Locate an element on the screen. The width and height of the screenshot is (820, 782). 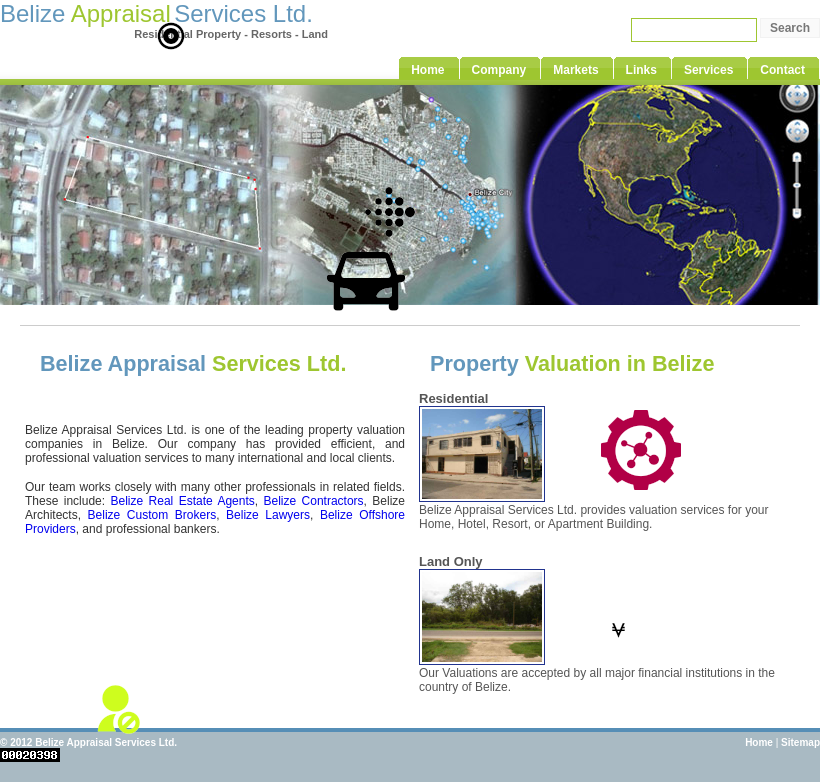
SVGO tool or SVG optimization settings is located at coordinates (641, 450).